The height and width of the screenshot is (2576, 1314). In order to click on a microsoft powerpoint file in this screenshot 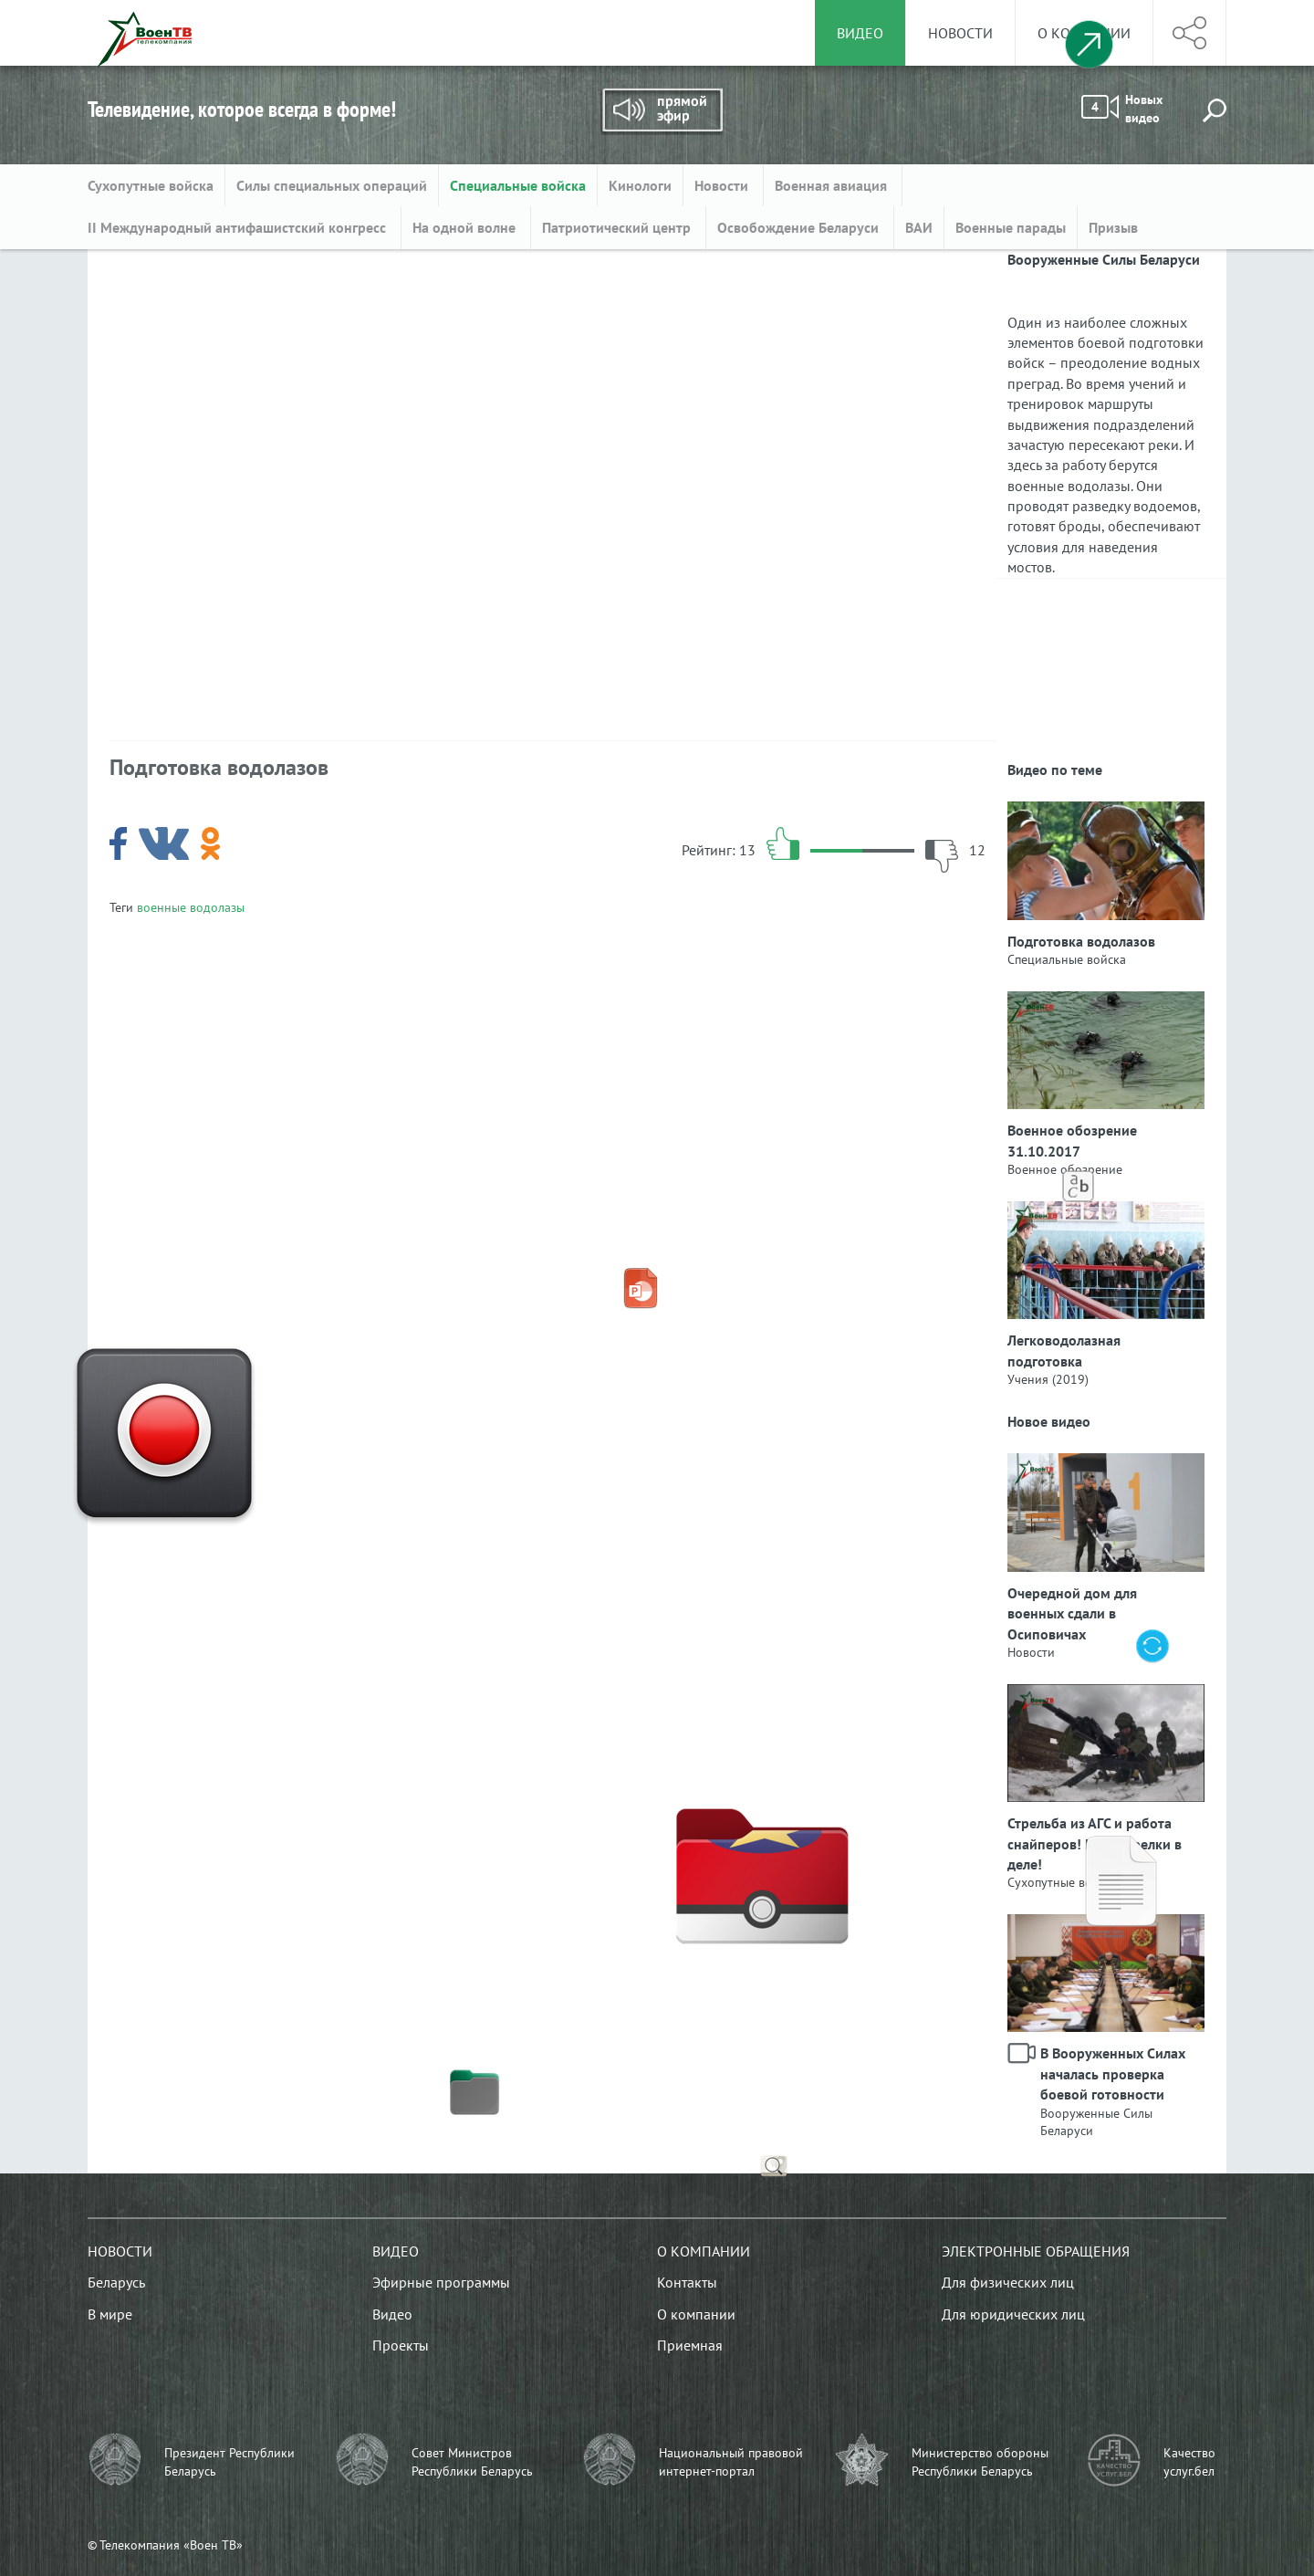, I will do `click(641, 1288)`.